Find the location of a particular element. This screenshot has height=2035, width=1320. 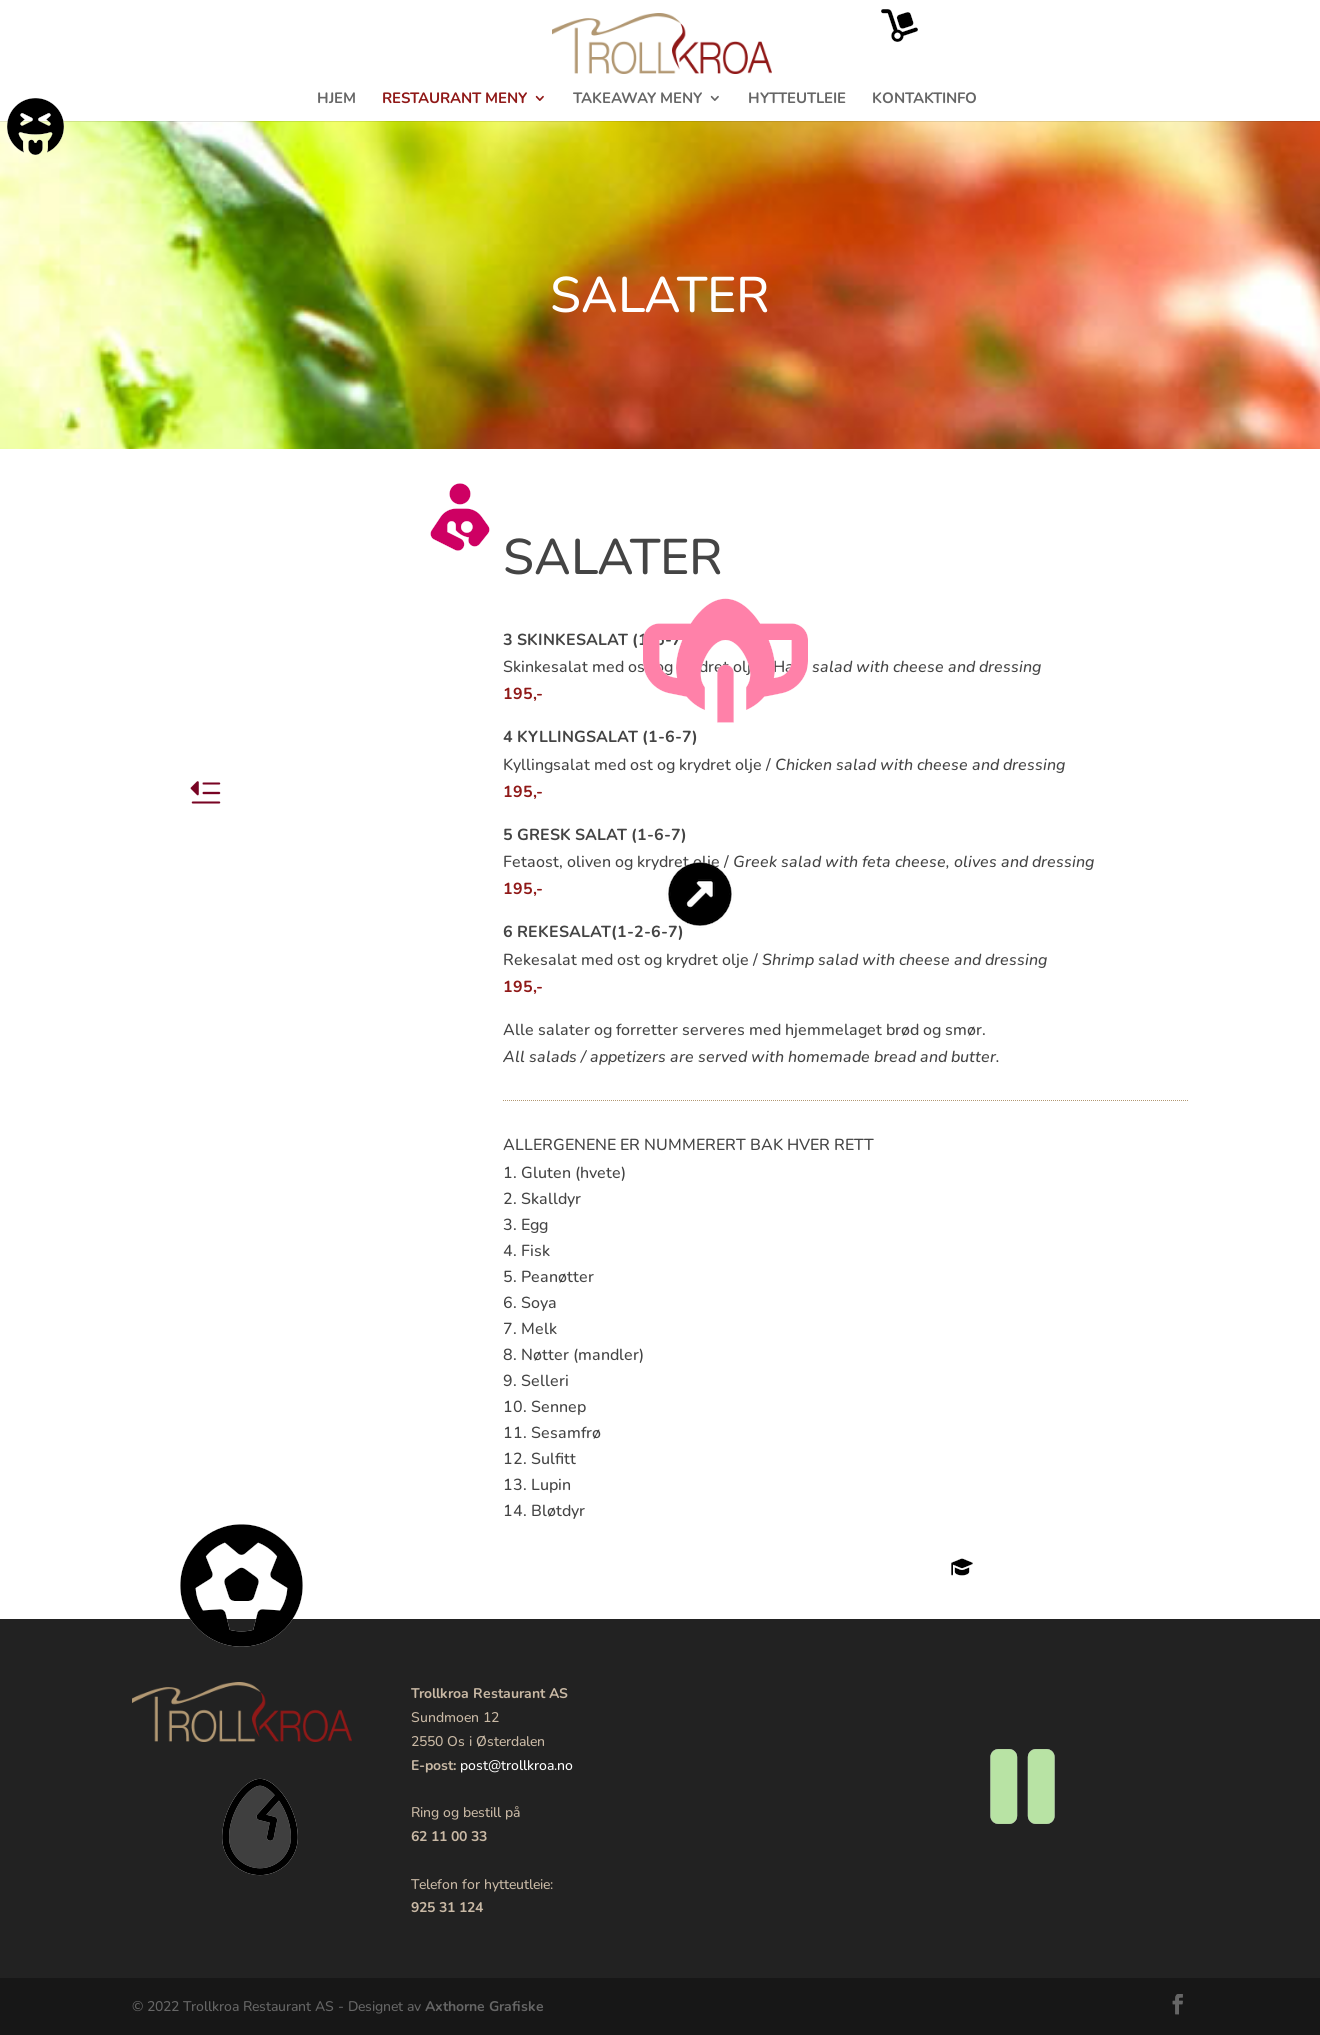

access sports or soccer-related content is located at coordinates (241, 1585).